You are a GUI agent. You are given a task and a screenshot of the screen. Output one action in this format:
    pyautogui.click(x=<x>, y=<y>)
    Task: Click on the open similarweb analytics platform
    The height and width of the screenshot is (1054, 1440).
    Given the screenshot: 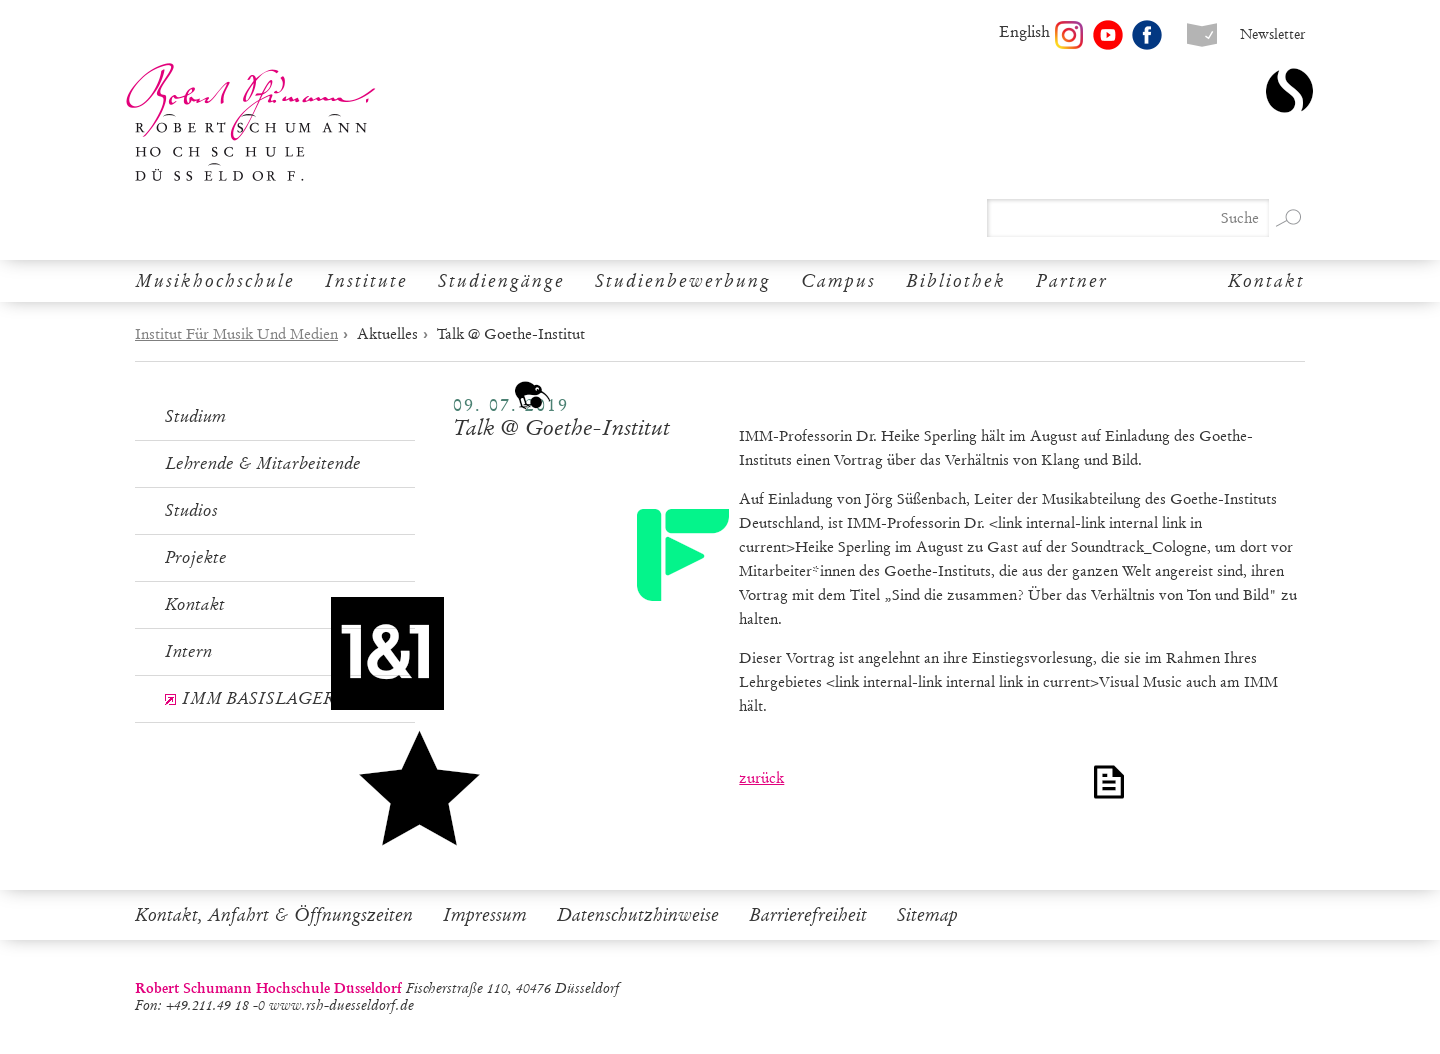 What is the action you would take?
    pyautogui.click(x=1289, y=90)
    